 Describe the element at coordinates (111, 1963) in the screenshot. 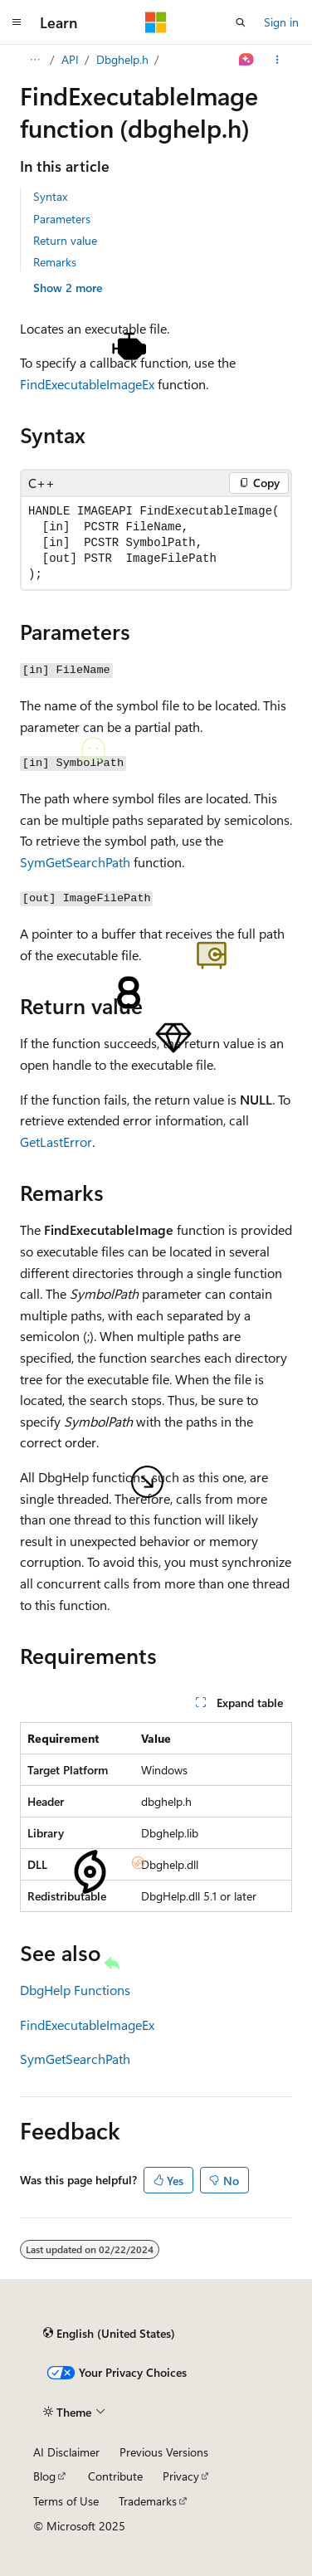

I see `undo the last action` at that location.